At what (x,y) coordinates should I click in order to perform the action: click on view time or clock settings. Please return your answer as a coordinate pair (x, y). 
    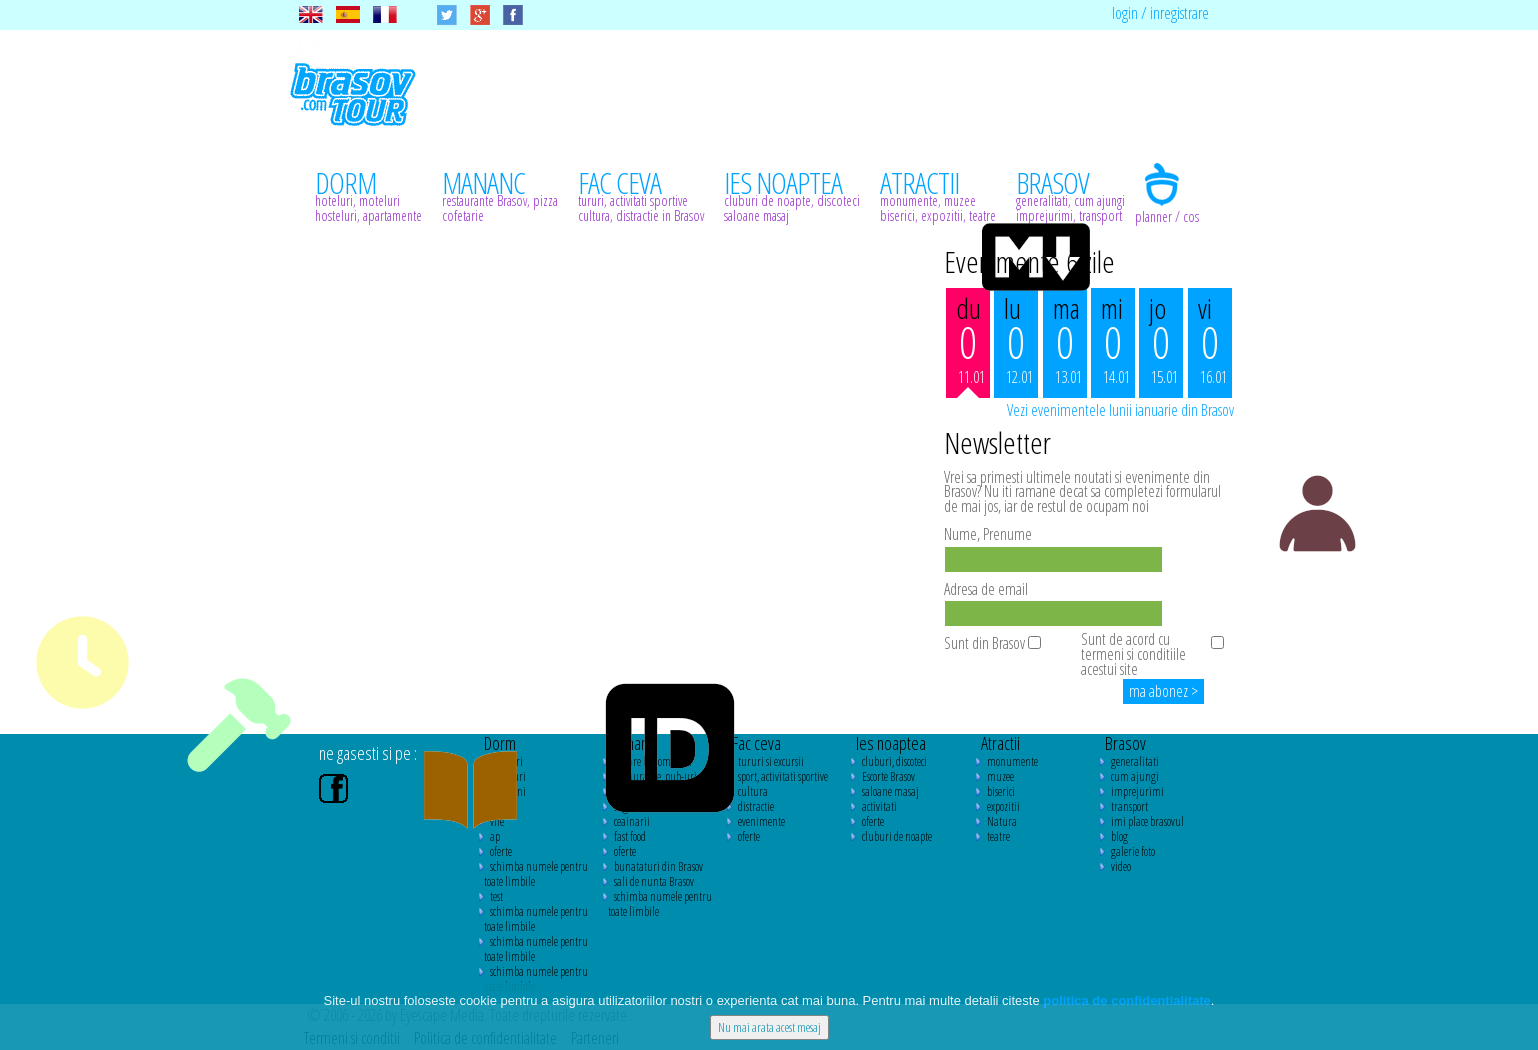
    Looking at the image, I should click on (82, 662).